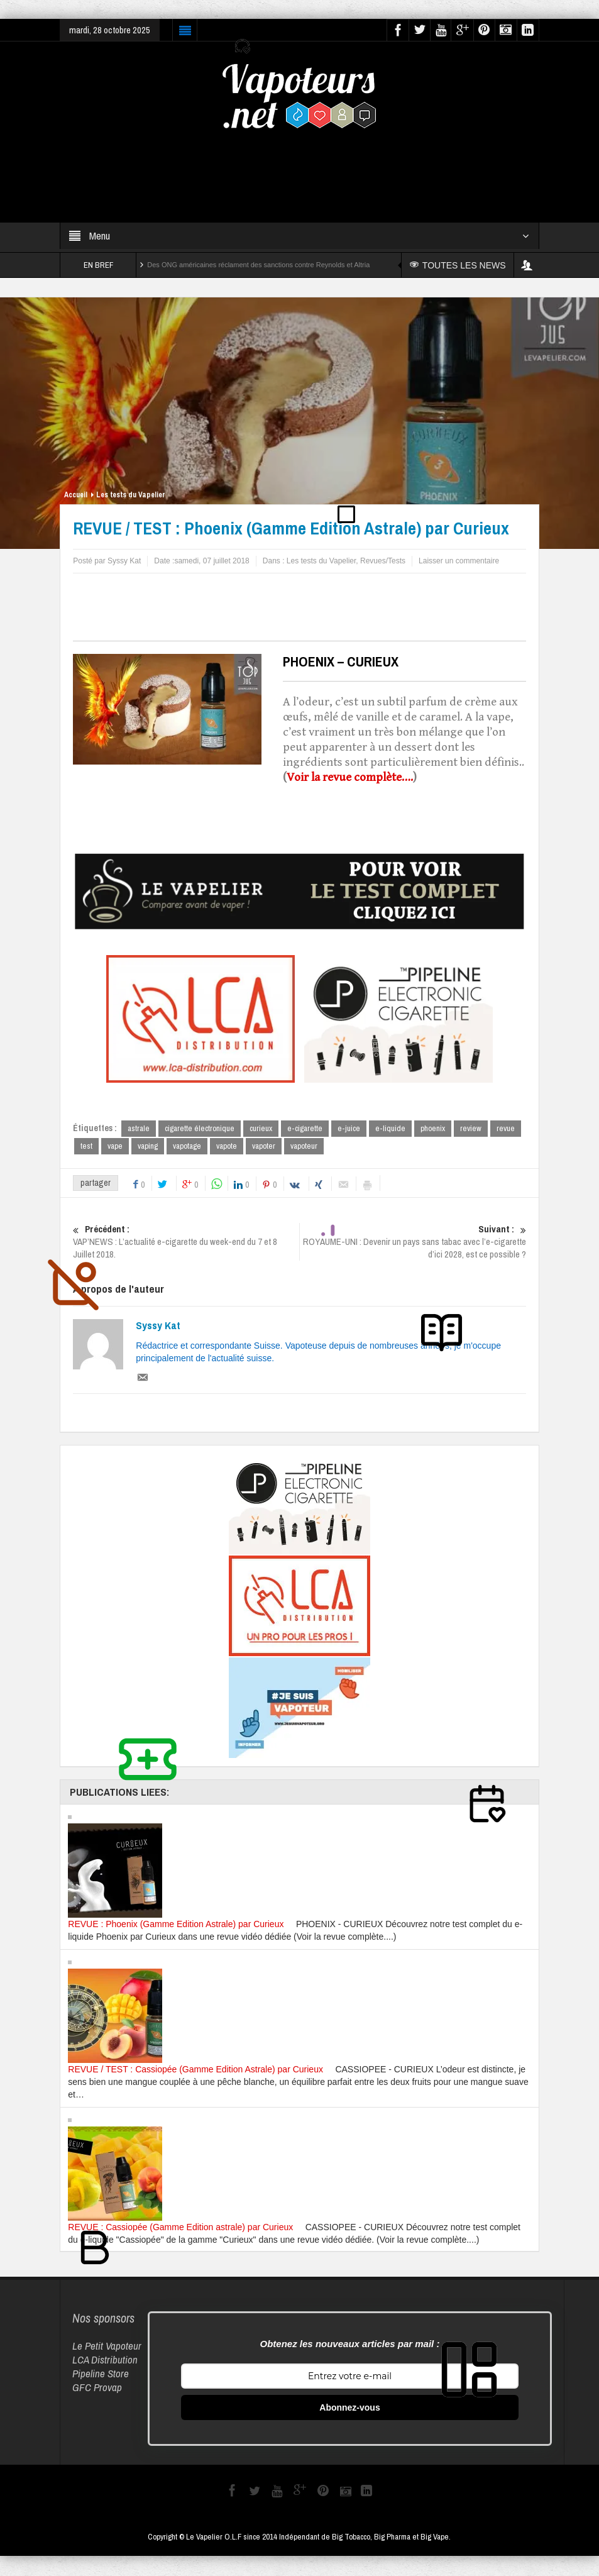 The height and width of the screenshot is (2576, 599). Describe the element at coordinates (73, 1285) in the screenshot. I see `mute or disable notifications` at that location.